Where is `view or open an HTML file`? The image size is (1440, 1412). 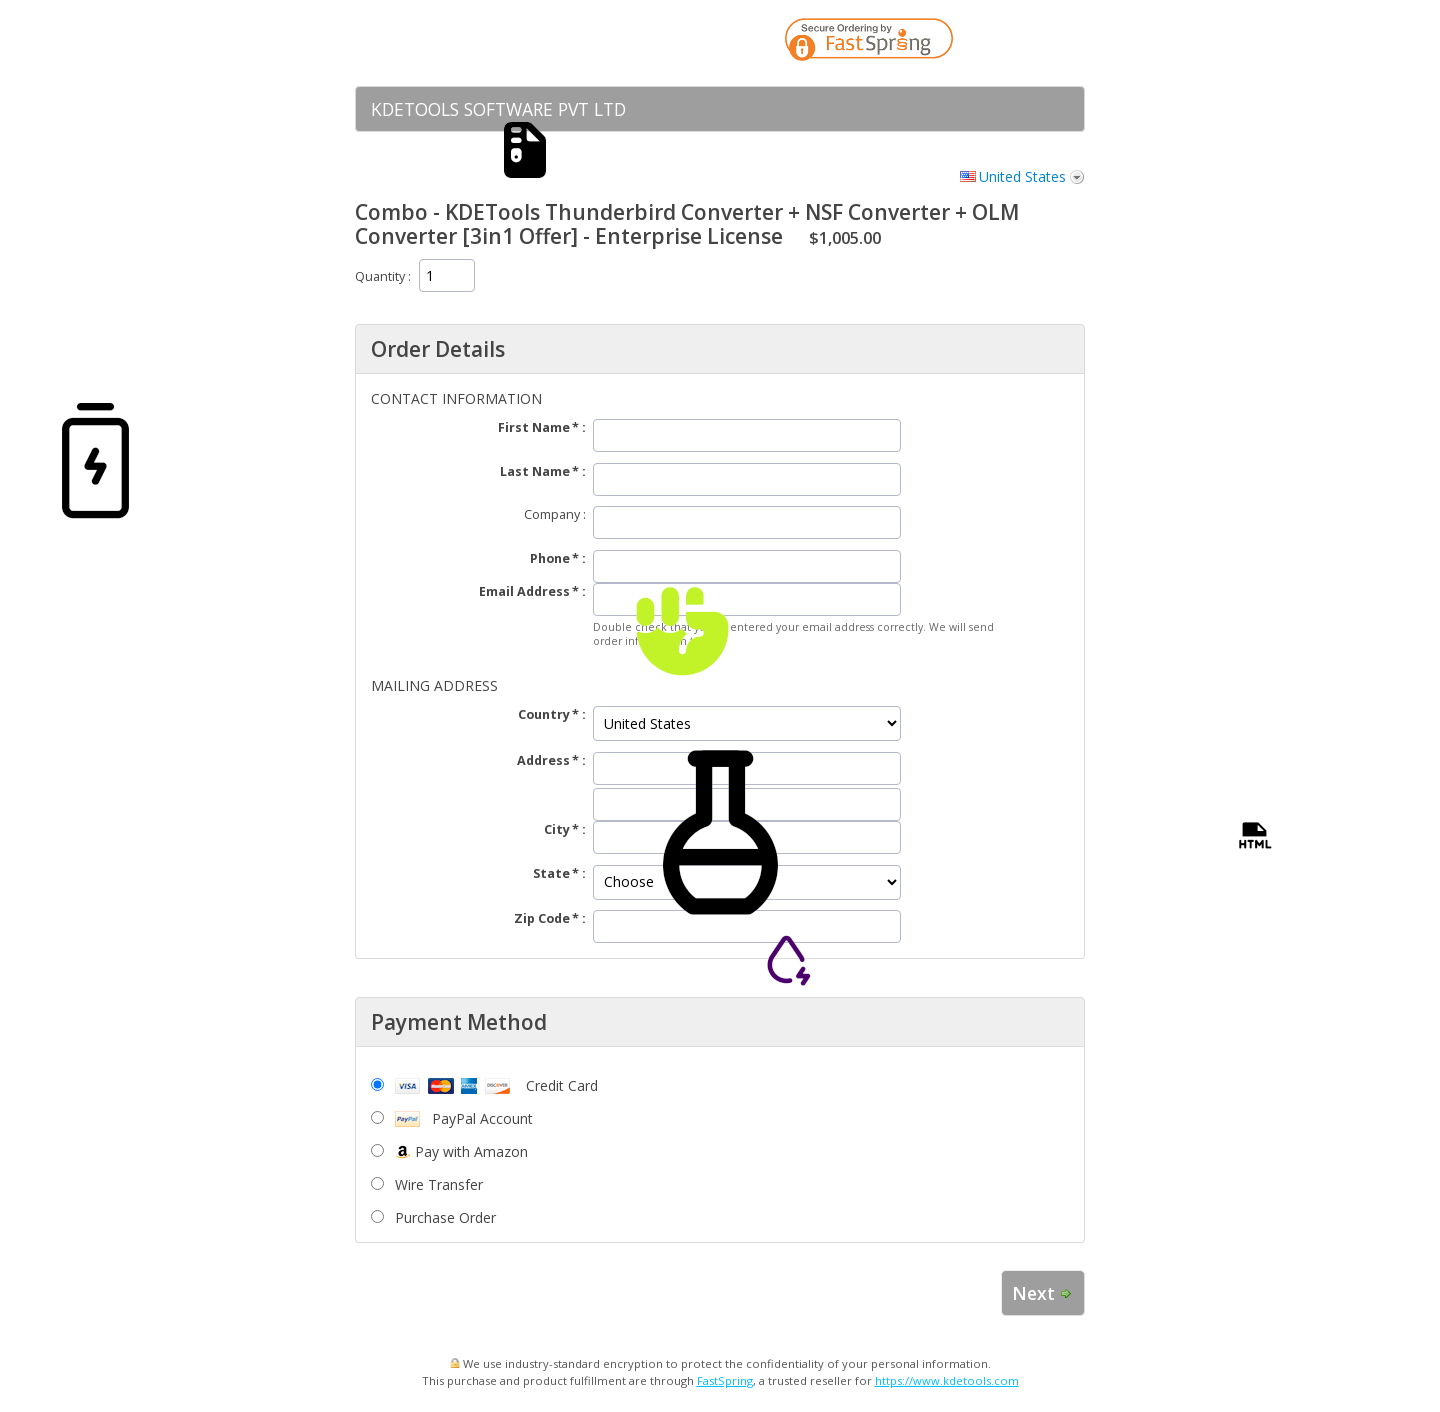
view or open an HTML file is located at coordinates (1254, 836).